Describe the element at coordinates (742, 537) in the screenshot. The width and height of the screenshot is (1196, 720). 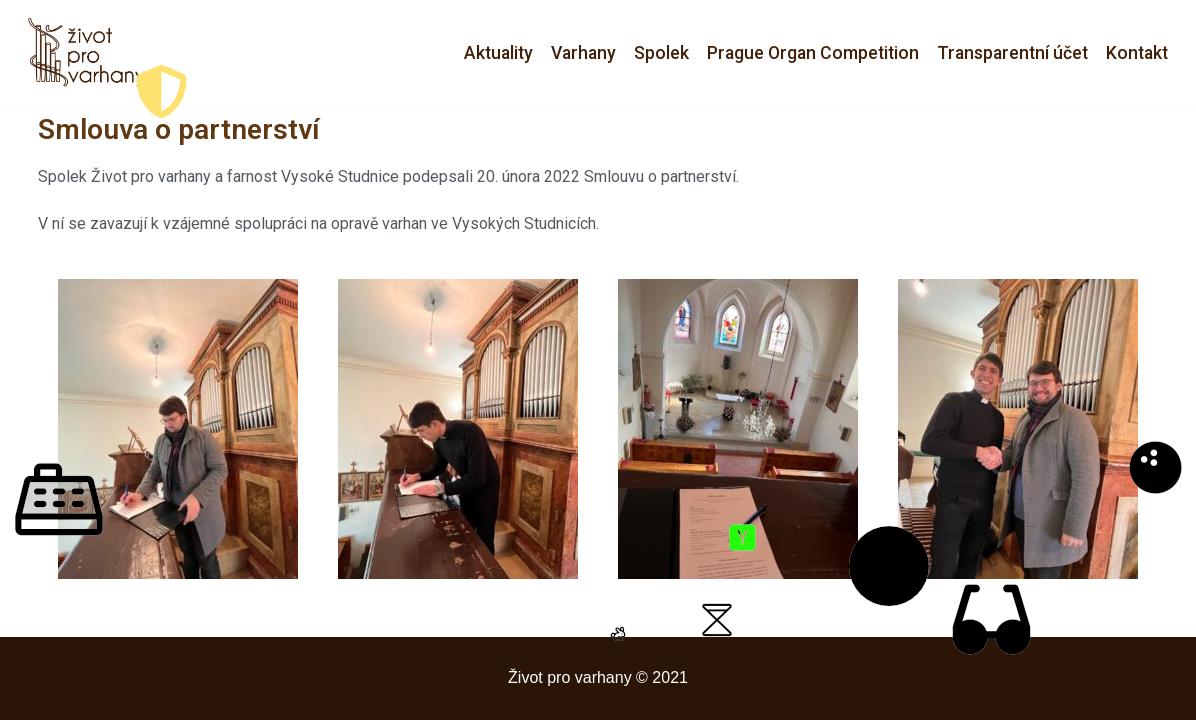
I see `open hacker news` at that location.